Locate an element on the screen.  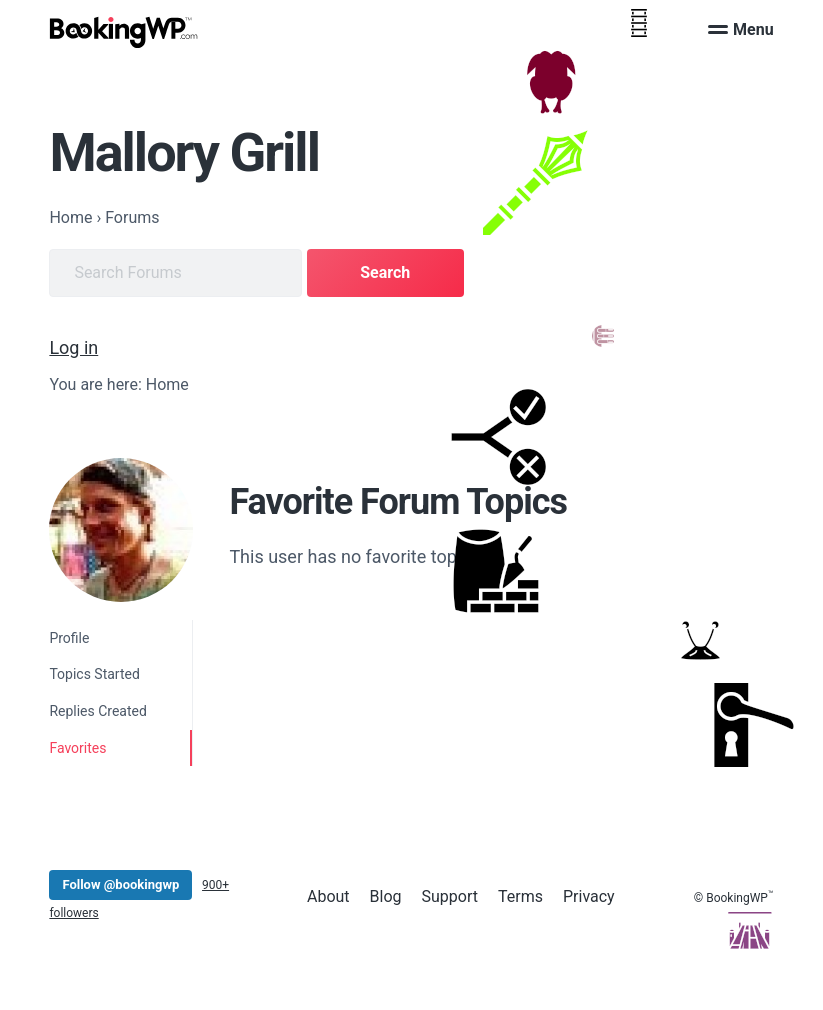
indicates slow loading or processing speed is located at coordinates (700, 639).